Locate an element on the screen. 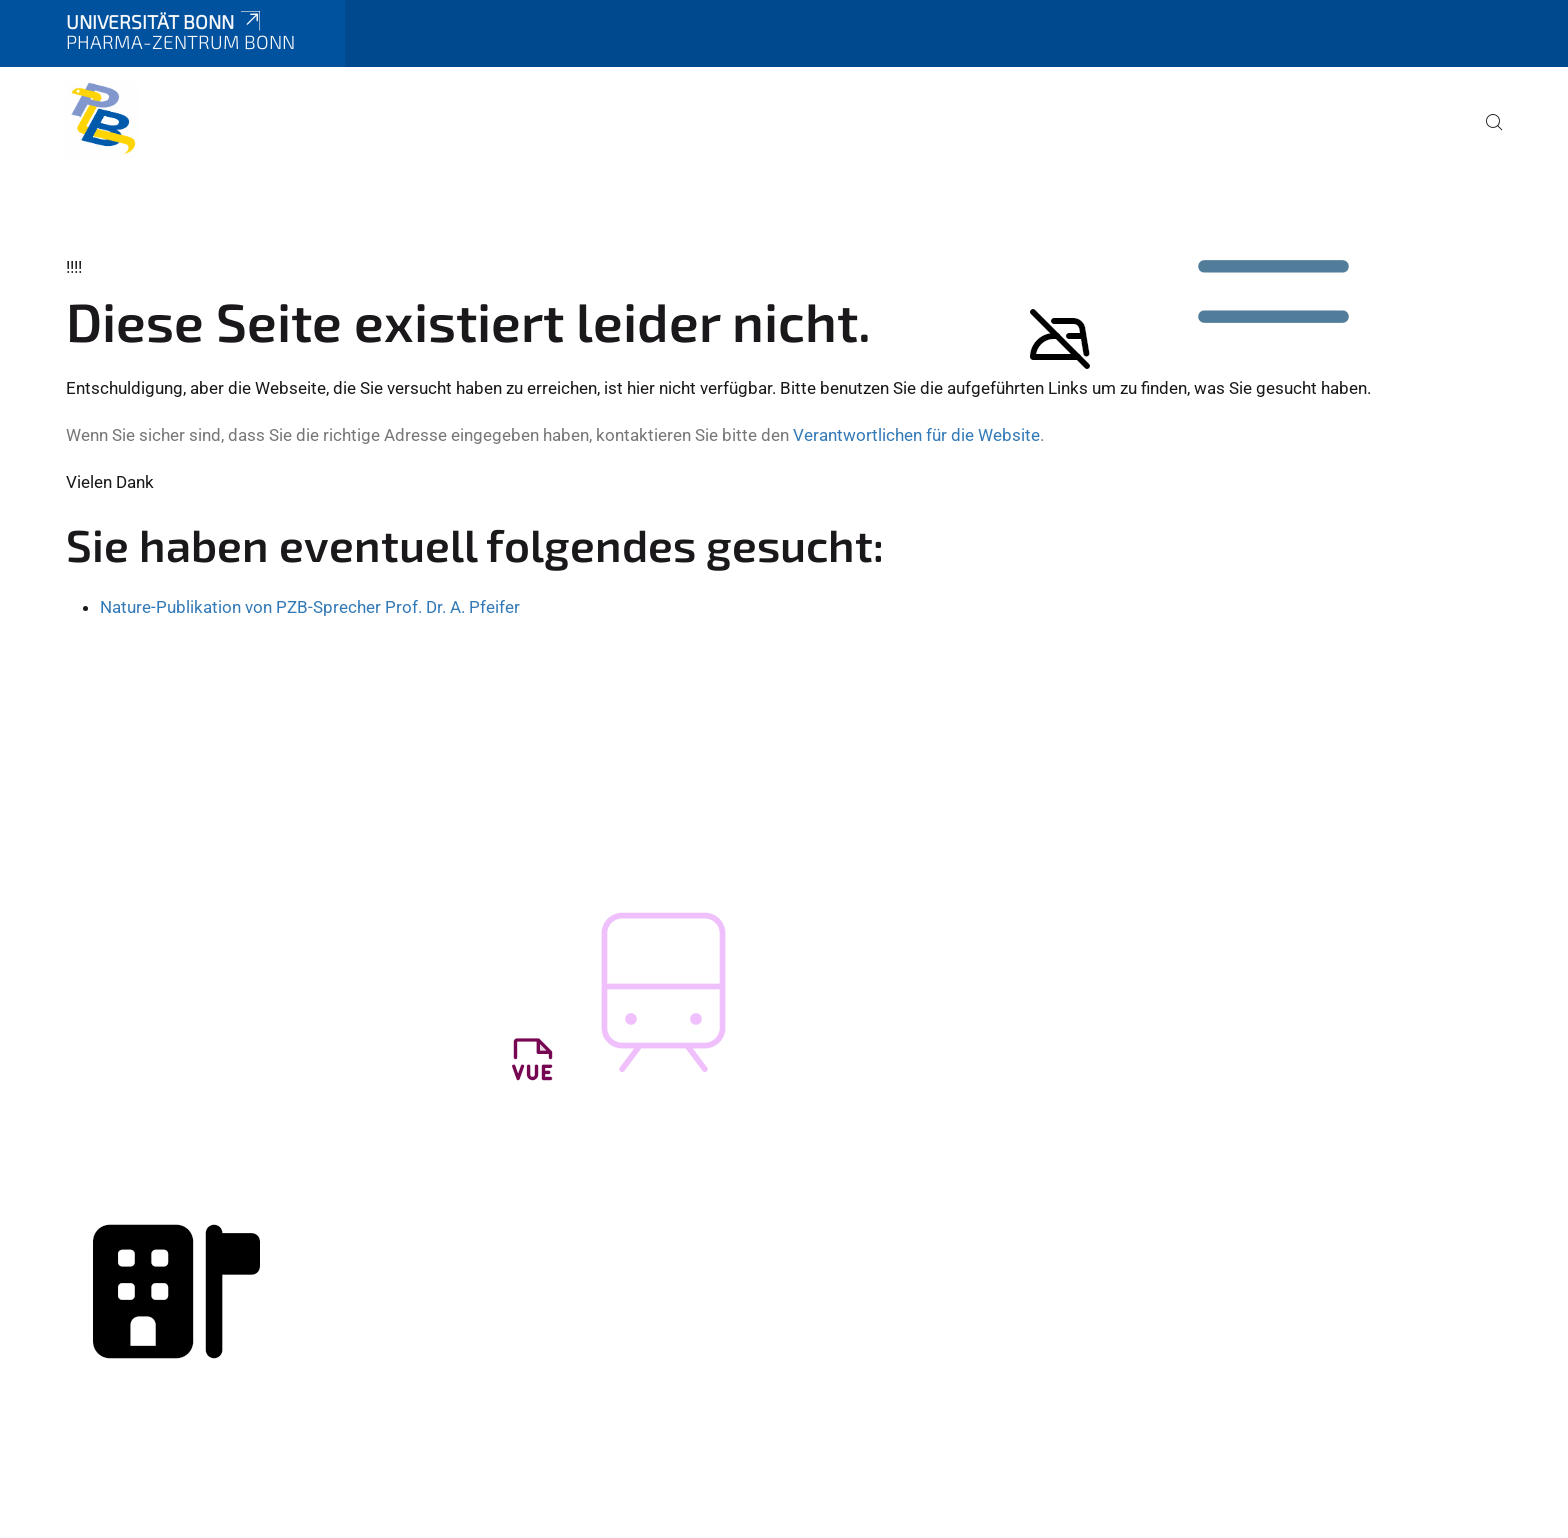  a Vue.js file in your project is located at coordinates (533, 1061).